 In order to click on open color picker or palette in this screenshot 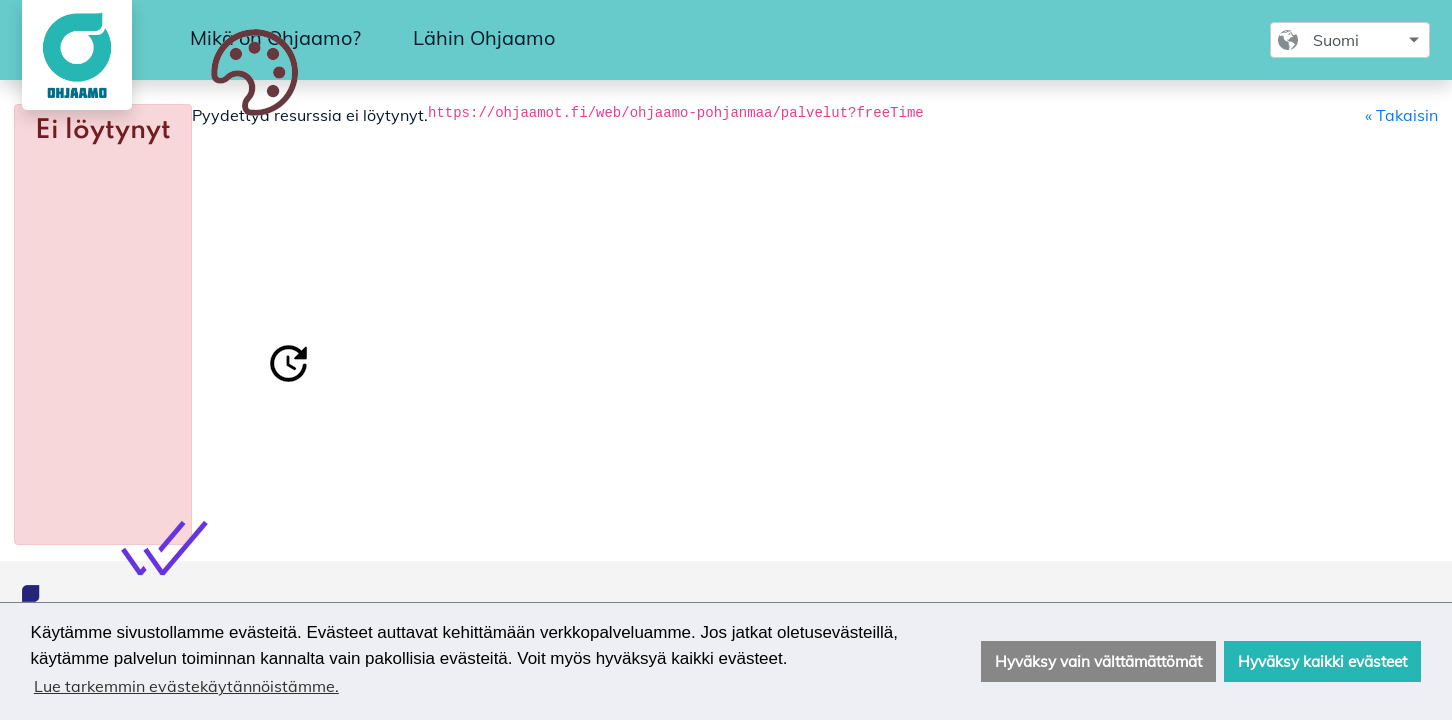, I will do `click(254, 72)`.